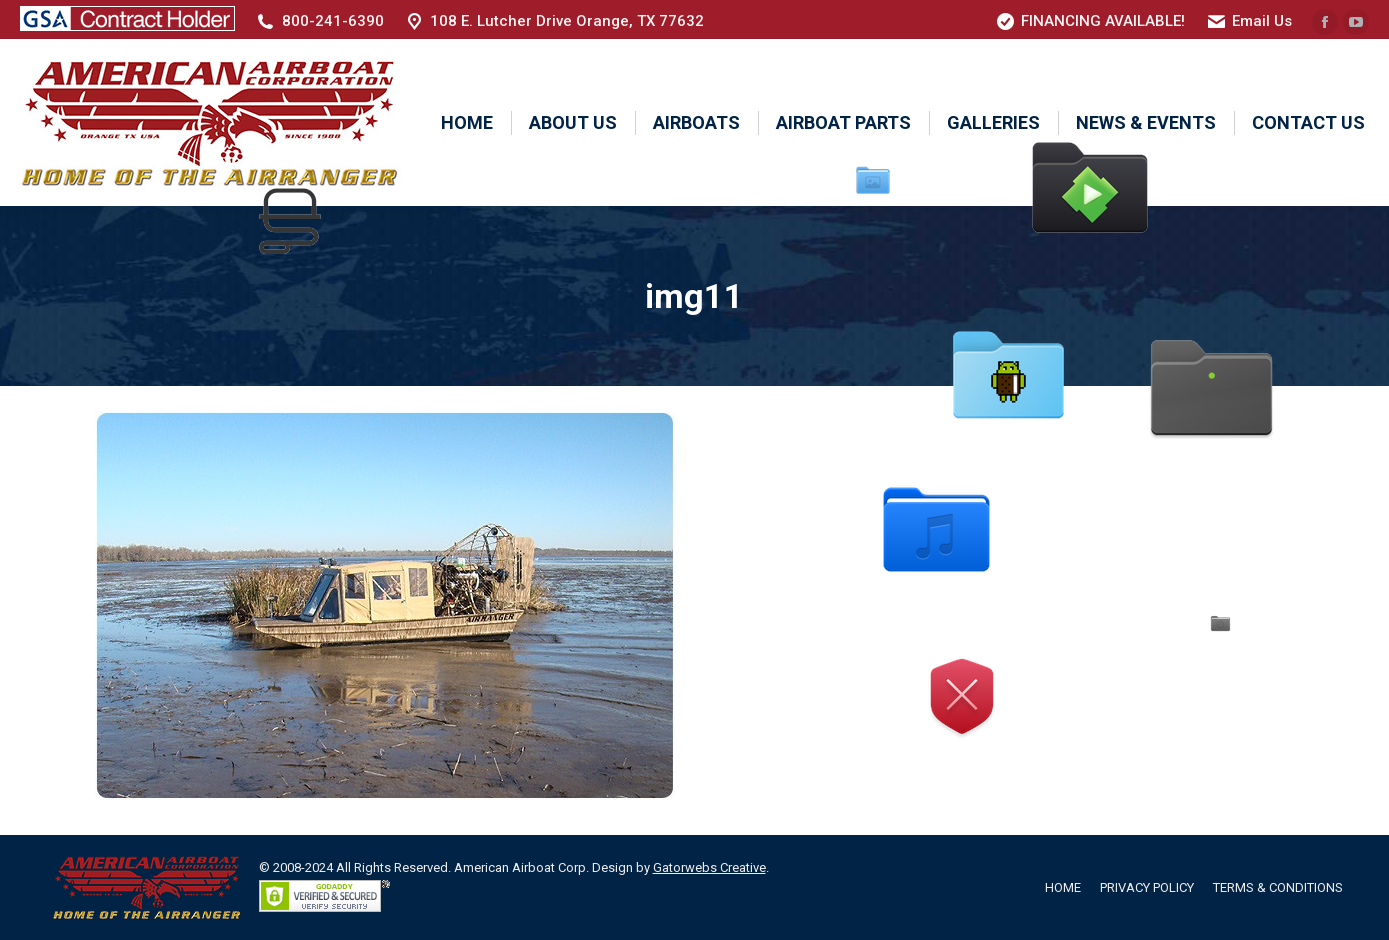 The image size is (1389, 940). Describe the element at coordinates (936, 529) in the screenshot. I see `open your music files folder` at that location.